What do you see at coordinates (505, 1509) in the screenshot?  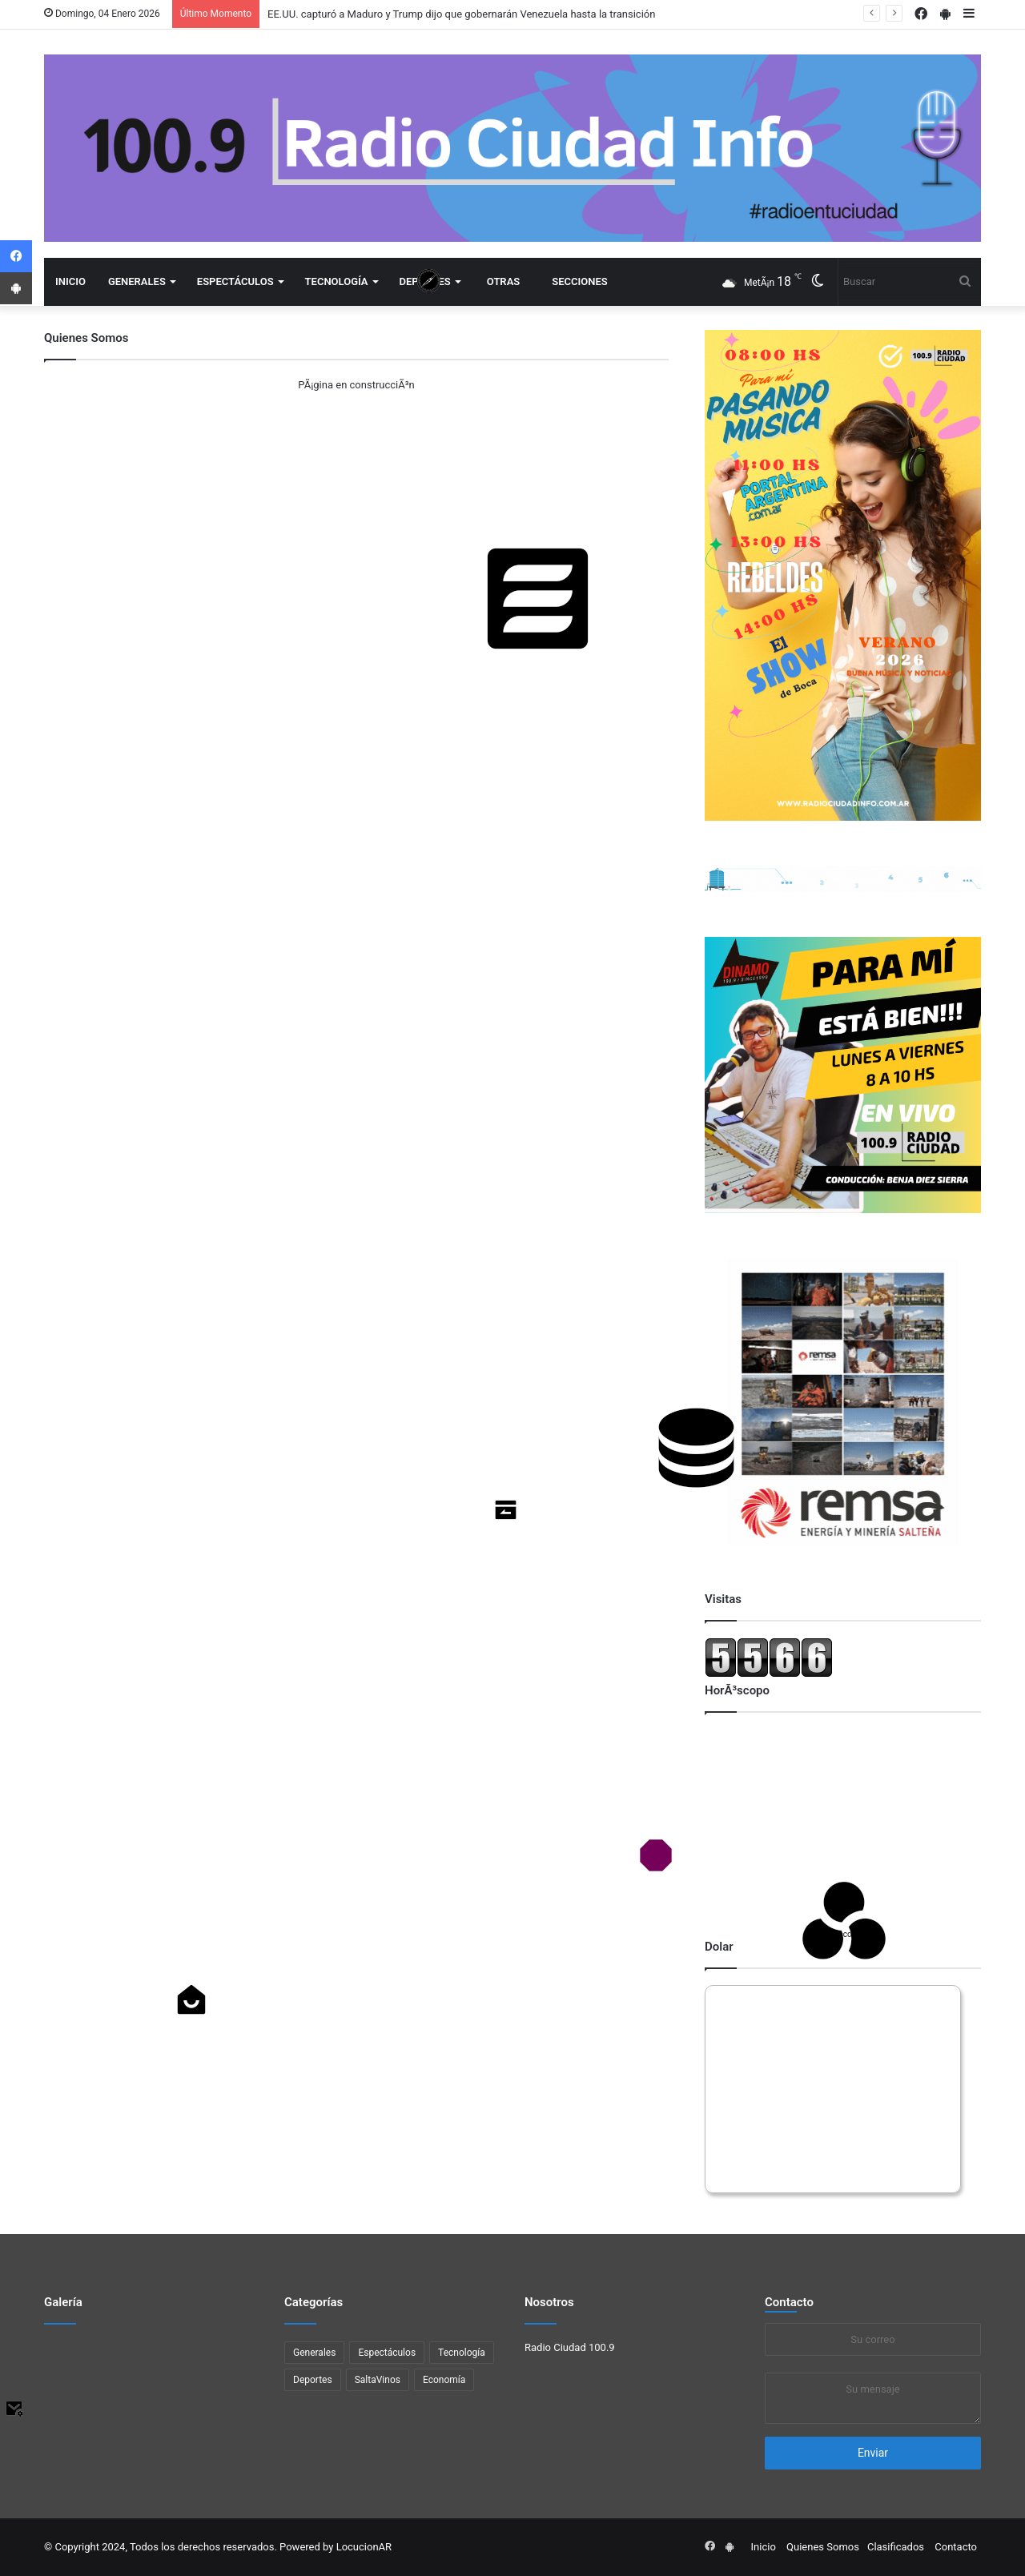 I see `request a refund for a transaction` at bounding box center [505, 1509].